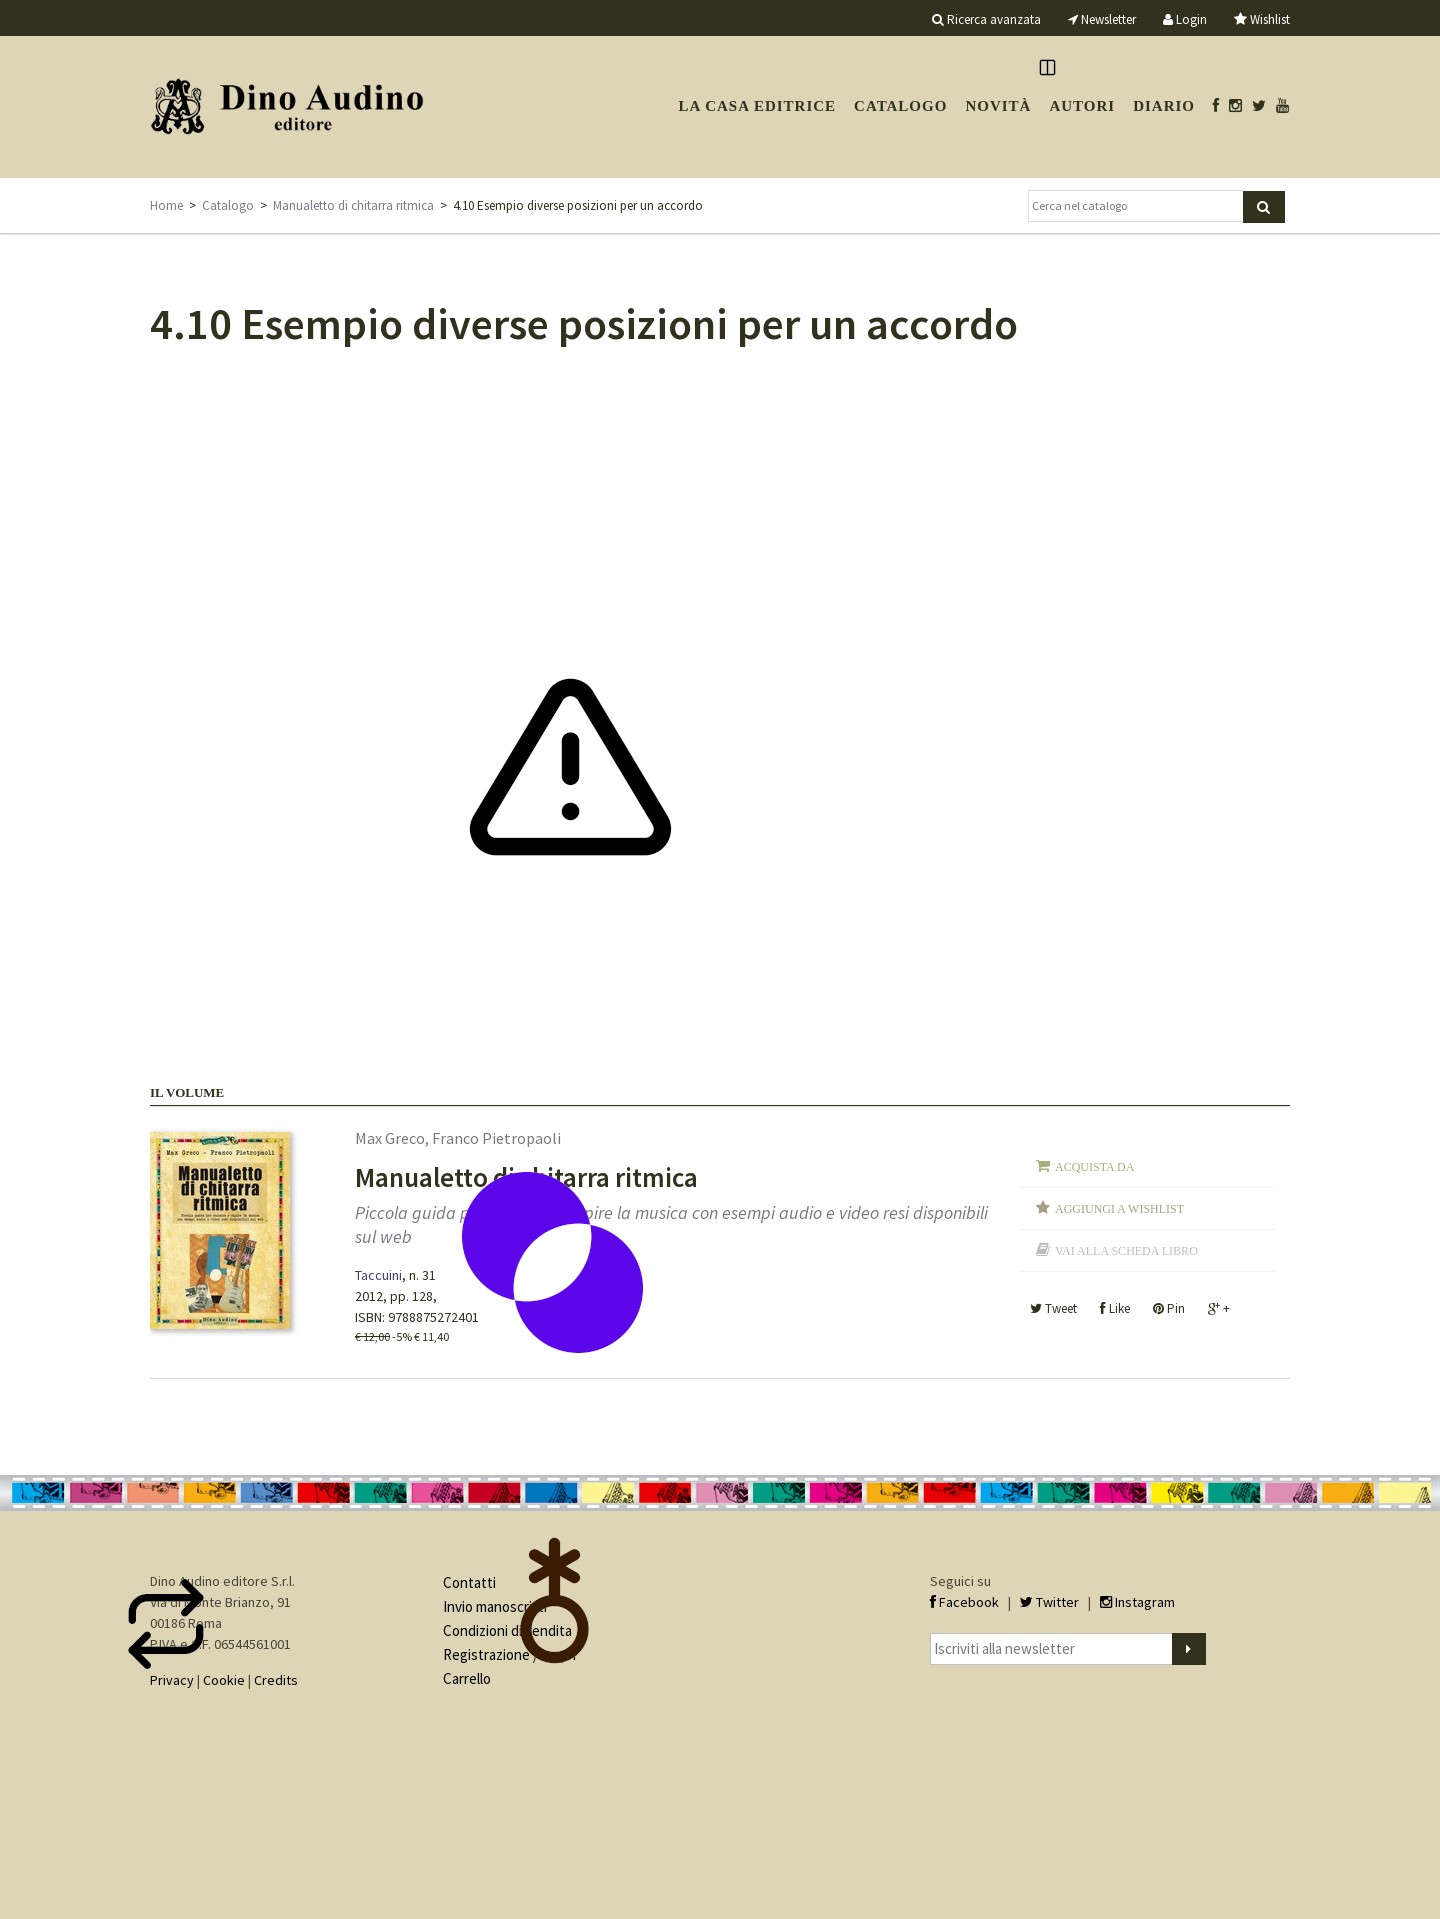 This screenshot has height=1919, width=1440. What do you see at coordinates (554, 1600) in the screenshot?
I see `indicates non-binary gender identity option` at bounding box center [554, 1600].